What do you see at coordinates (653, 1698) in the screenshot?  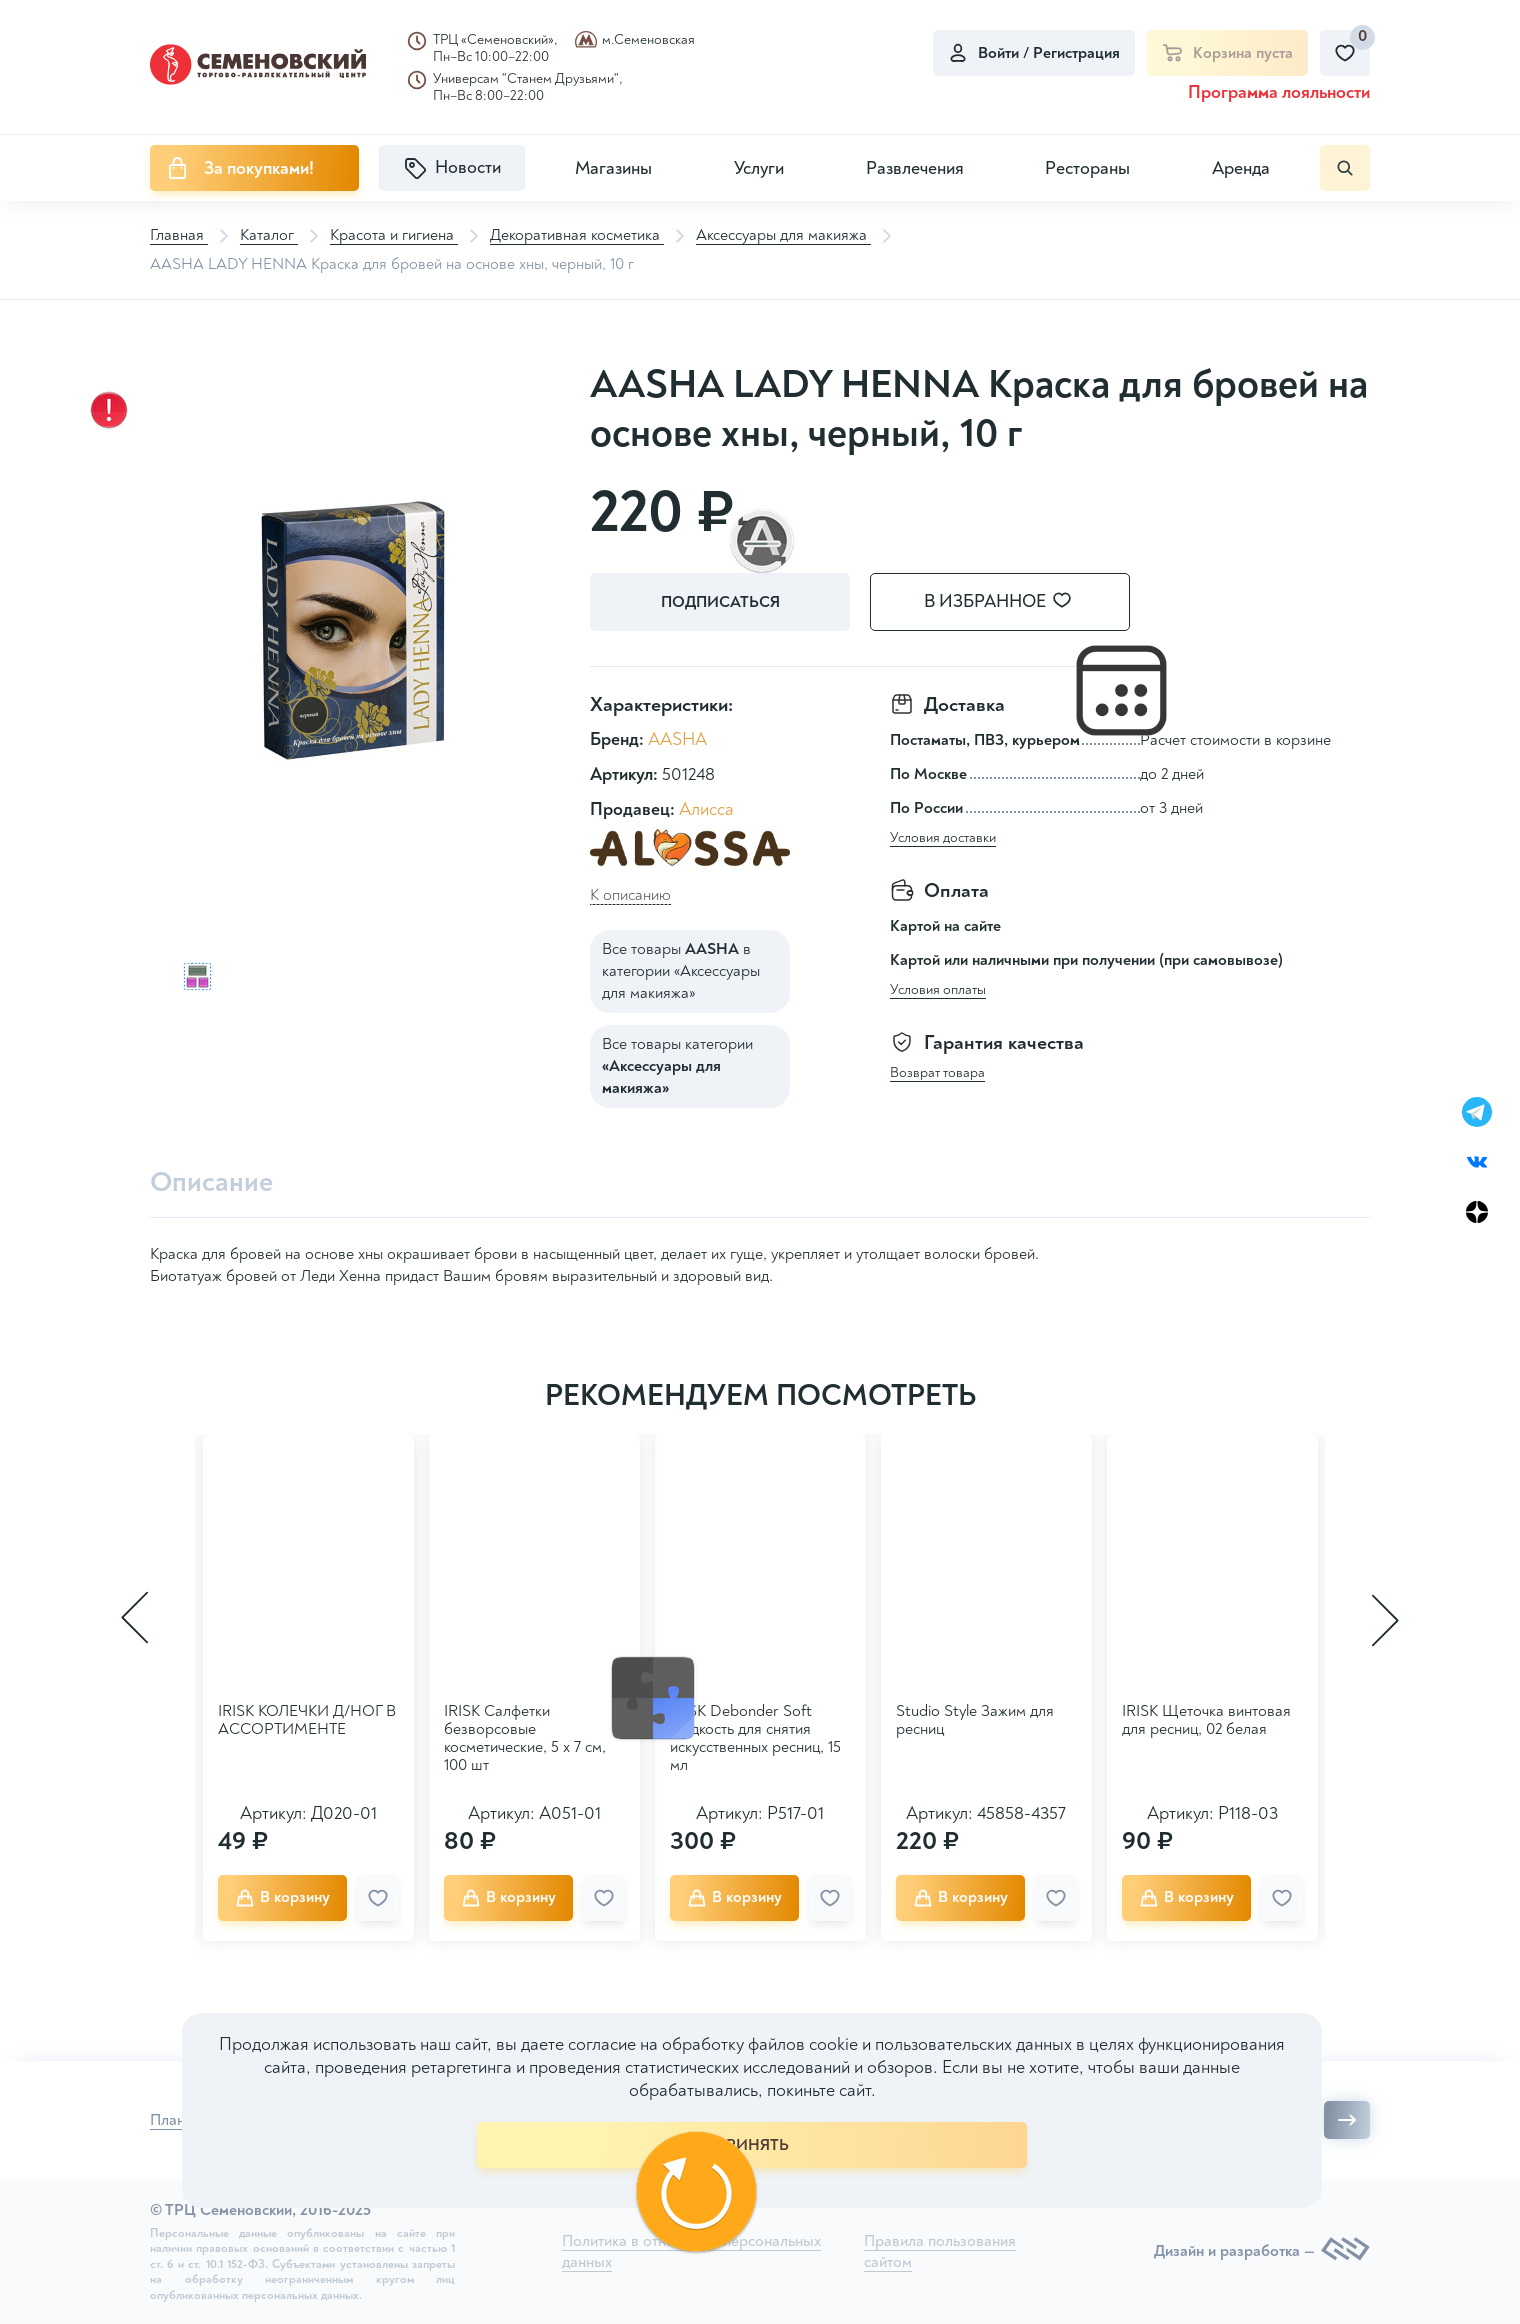 I see `add or manage bluetooth plugins` at bounding box center [653, 1698].